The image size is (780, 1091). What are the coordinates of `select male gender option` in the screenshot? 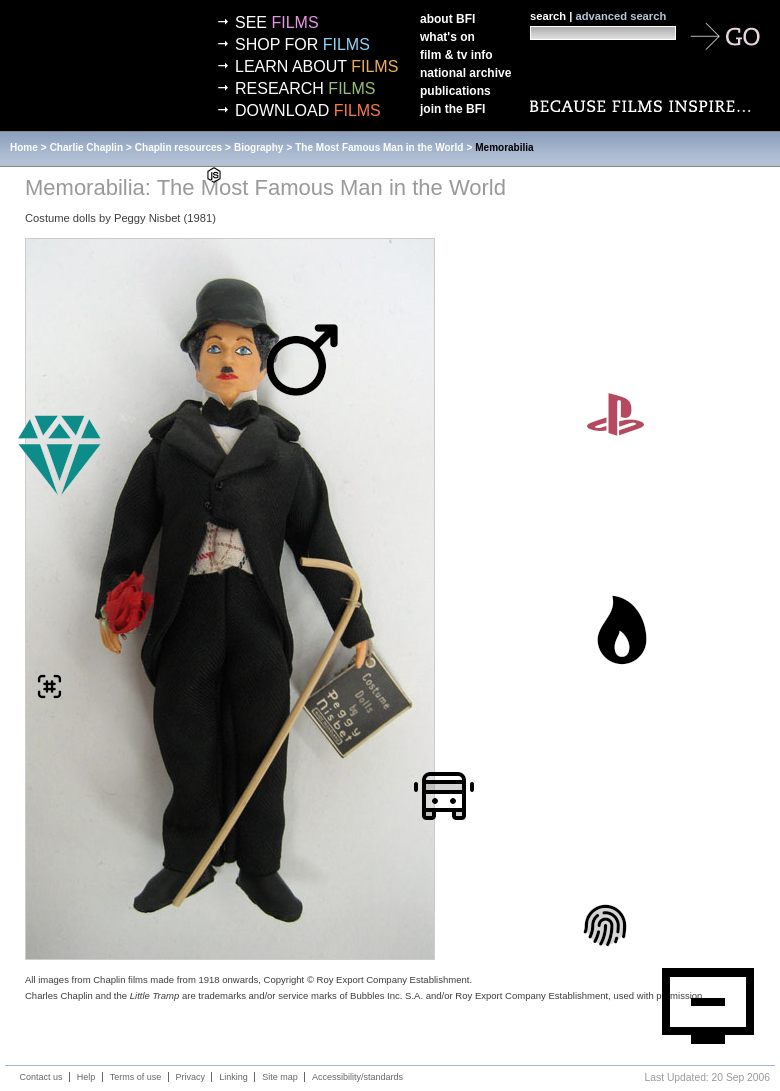 It's located at (302, 360).